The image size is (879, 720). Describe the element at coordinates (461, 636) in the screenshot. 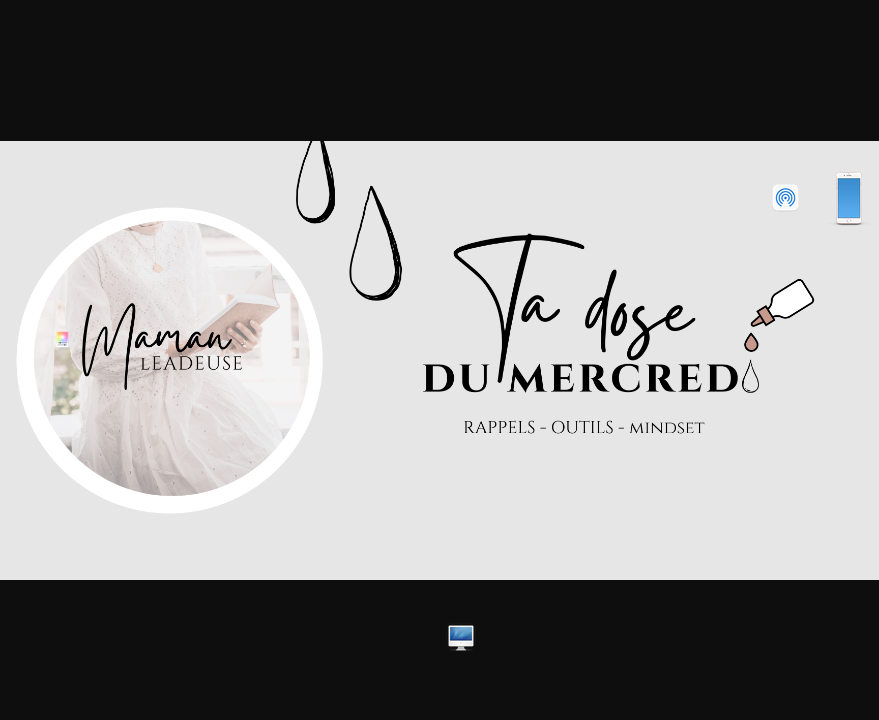

I see `represents a connected iMac G5 desktop computer` at that location.